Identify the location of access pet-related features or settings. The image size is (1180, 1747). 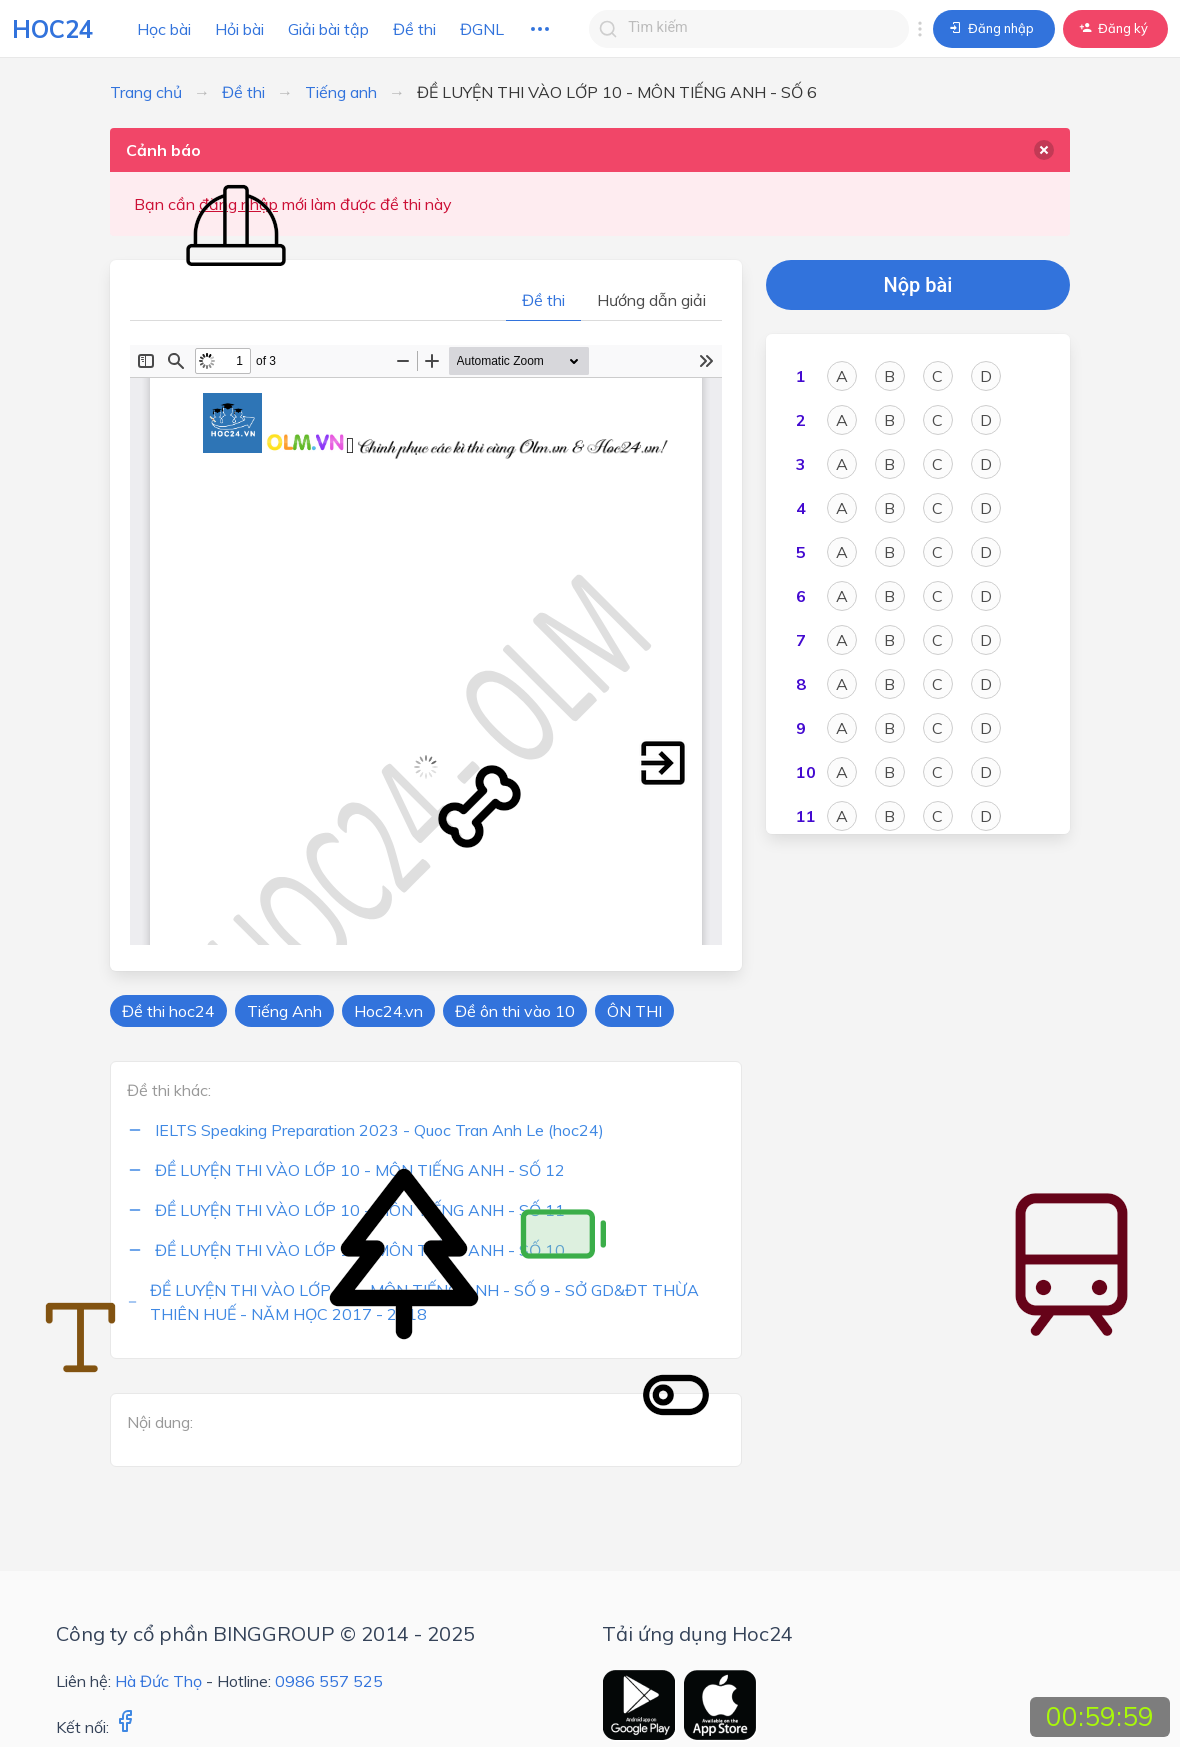
(479, 806).